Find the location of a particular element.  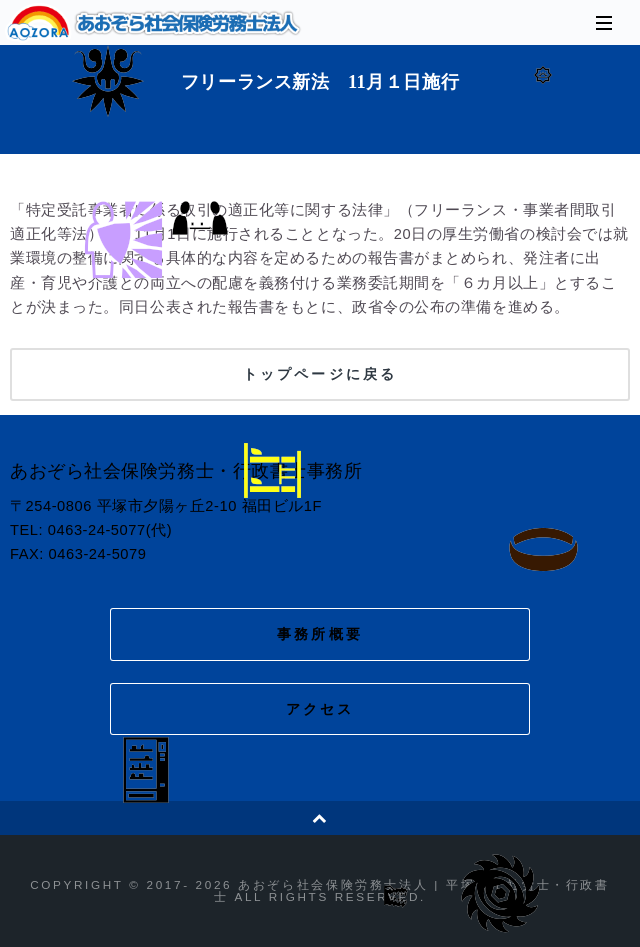

activate protective shield or barrier is located at coordinates (123, 239).